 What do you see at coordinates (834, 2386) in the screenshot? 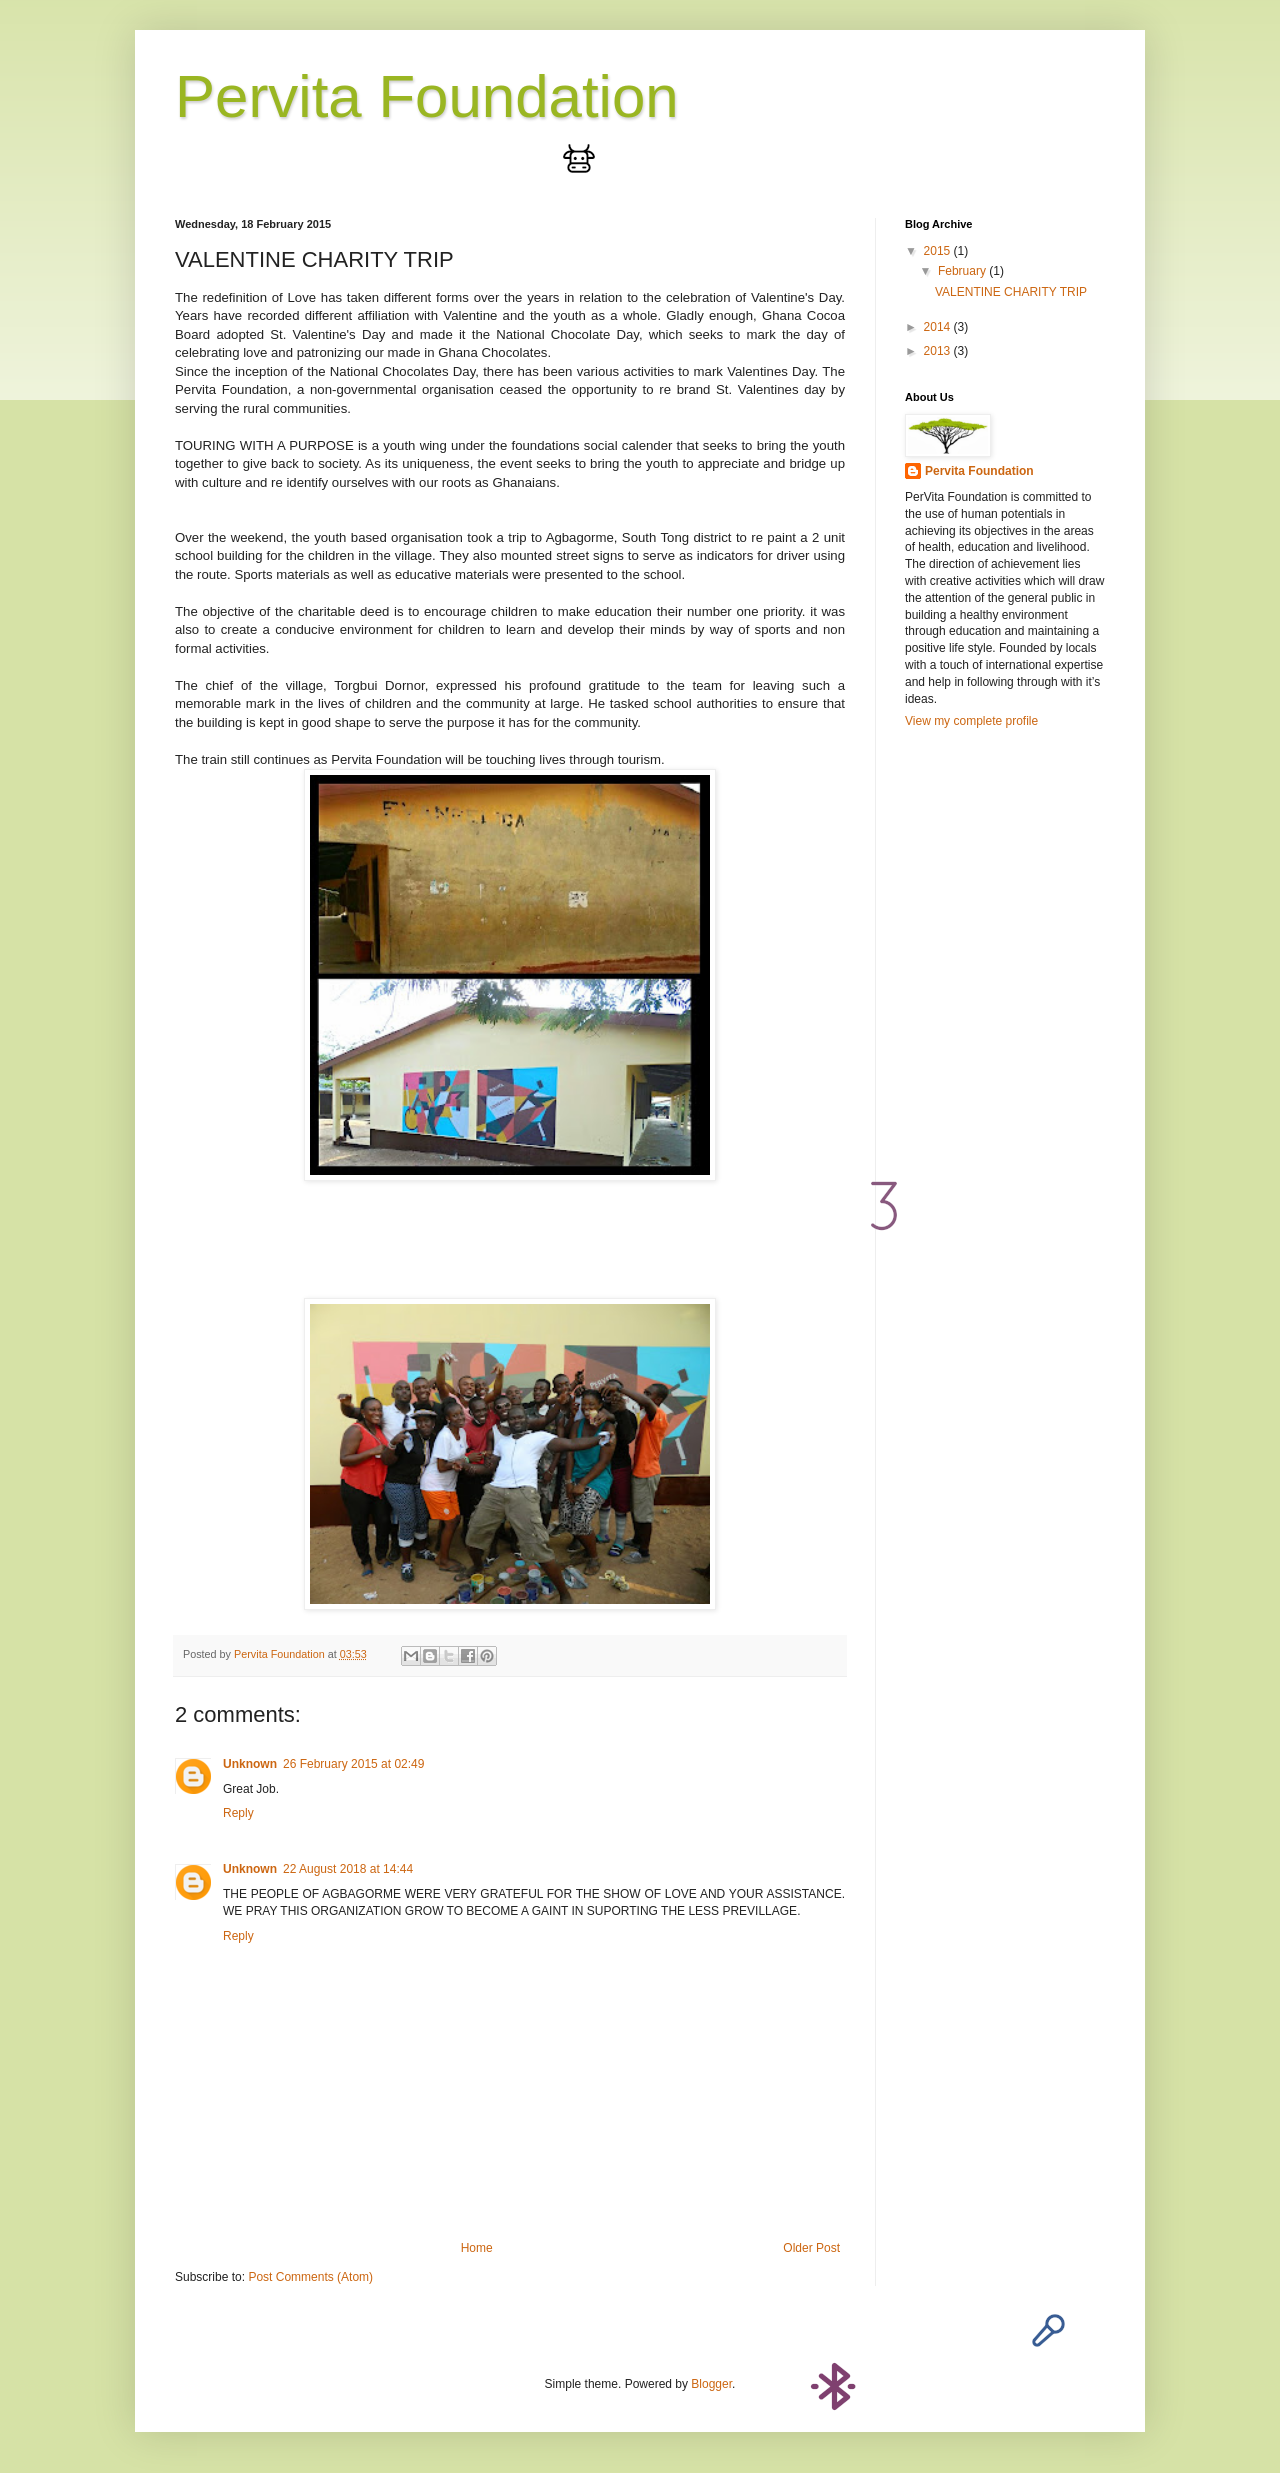
I see `indicates an active bluetooth connection` at bounding box center [834, 2386].